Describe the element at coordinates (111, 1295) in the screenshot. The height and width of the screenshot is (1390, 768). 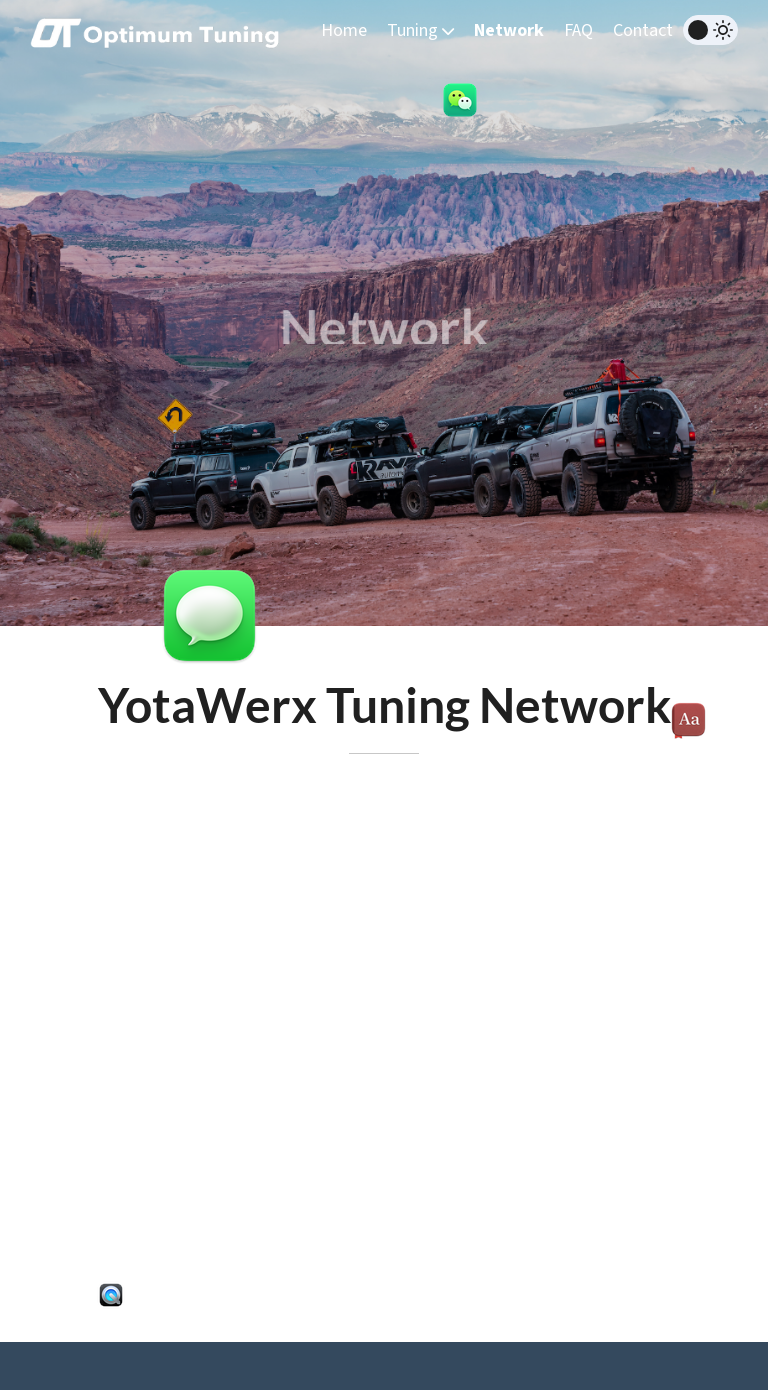
I see `open QuickTime Player to watch videos` at that location.